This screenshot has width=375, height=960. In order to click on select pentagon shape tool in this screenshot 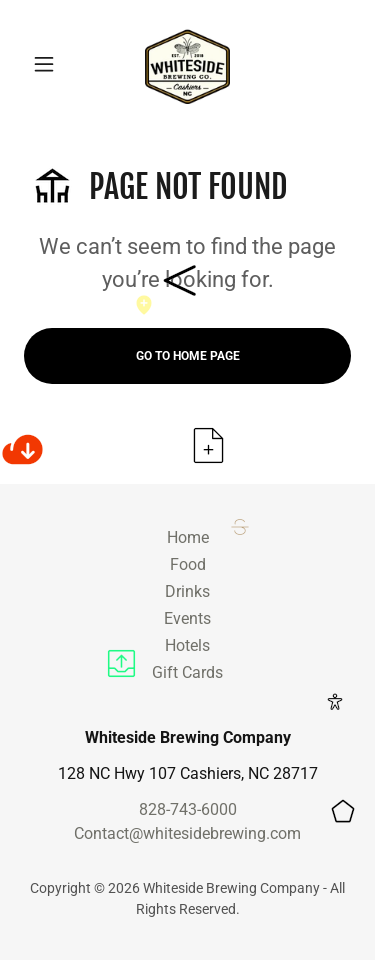, I will do `click(343, 812)`.